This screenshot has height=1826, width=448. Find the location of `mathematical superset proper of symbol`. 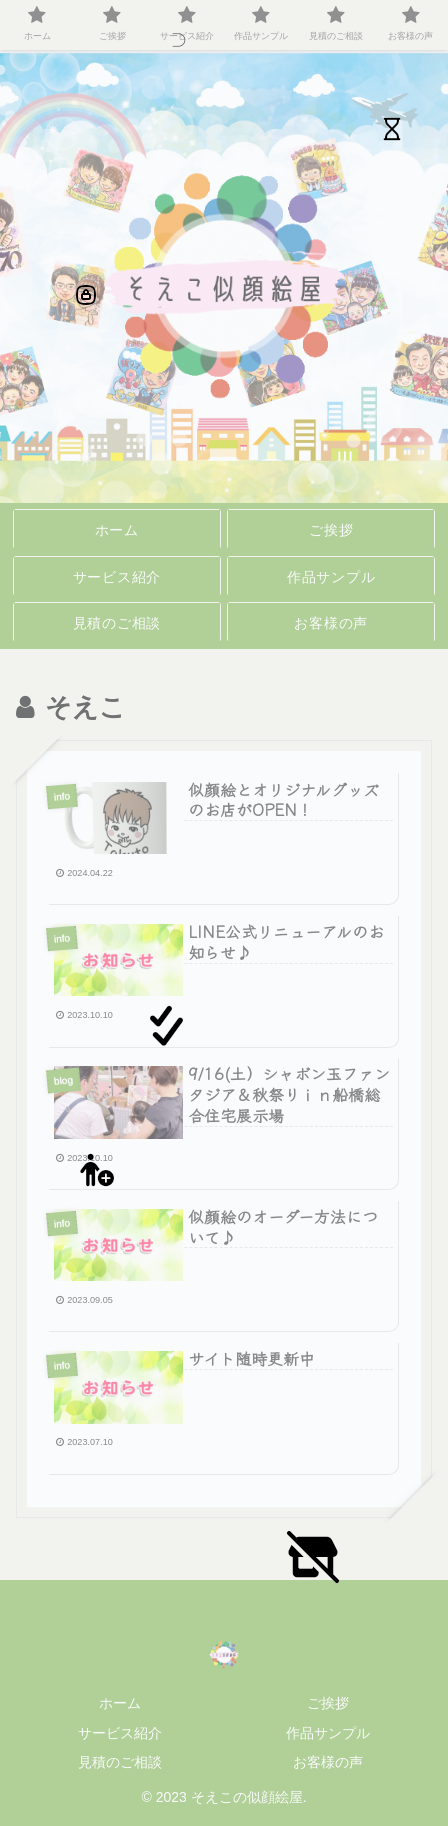

mathematical superset proper of symbol is located at coordinates (178, 40).